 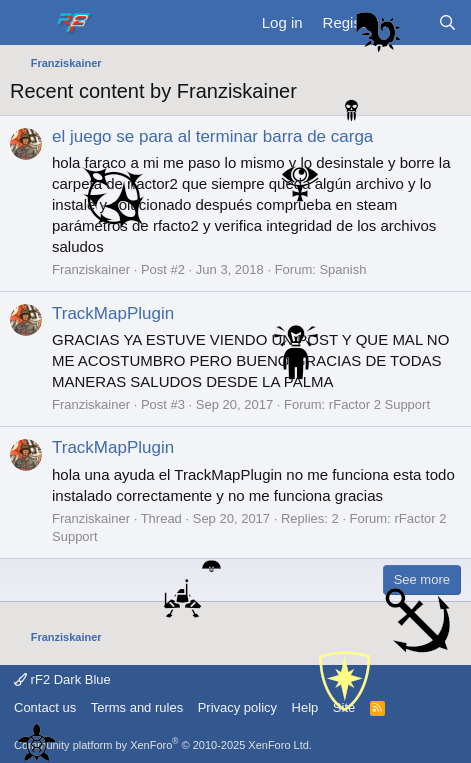 I want to click on mars pathfinder rover or space exploration feature, so click(x=182, y=599).